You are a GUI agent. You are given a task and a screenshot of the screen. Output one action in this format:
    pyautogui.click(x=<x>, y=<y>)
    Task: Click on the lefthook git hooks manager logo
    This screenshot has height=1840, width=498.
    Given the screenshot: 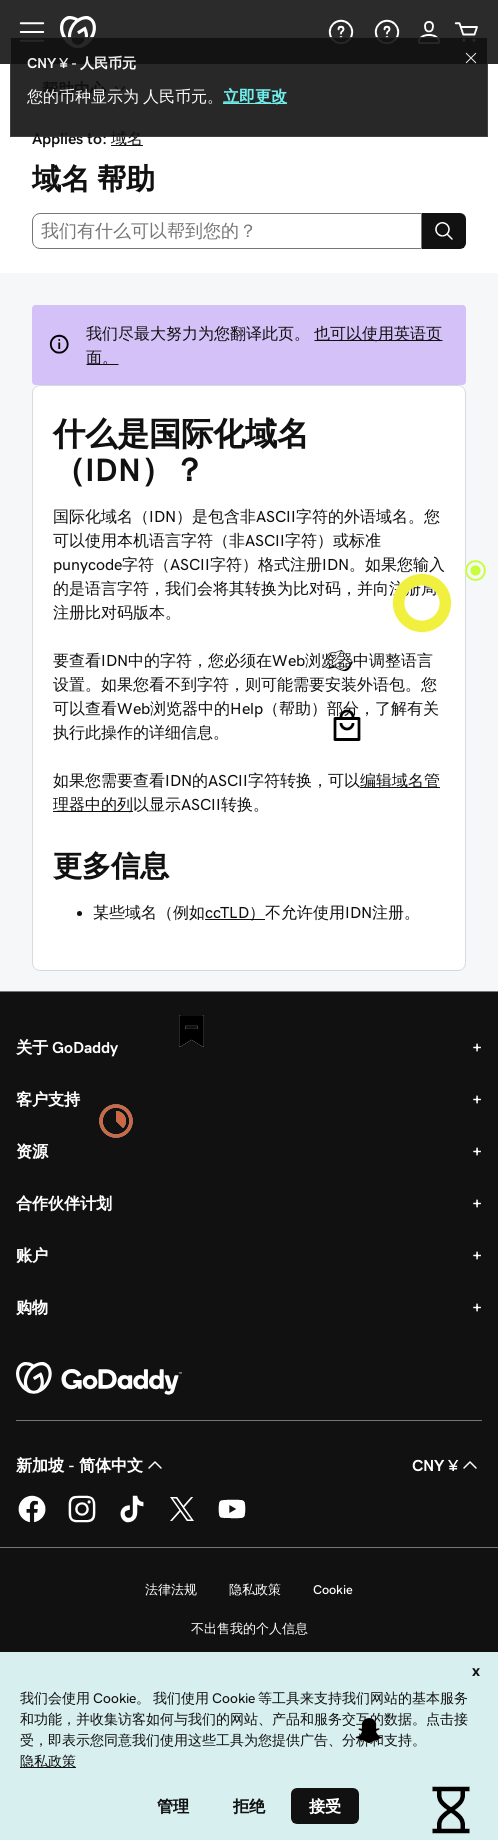 What is the action you would take?
    pyautogui.click(x=337, y=660)
    